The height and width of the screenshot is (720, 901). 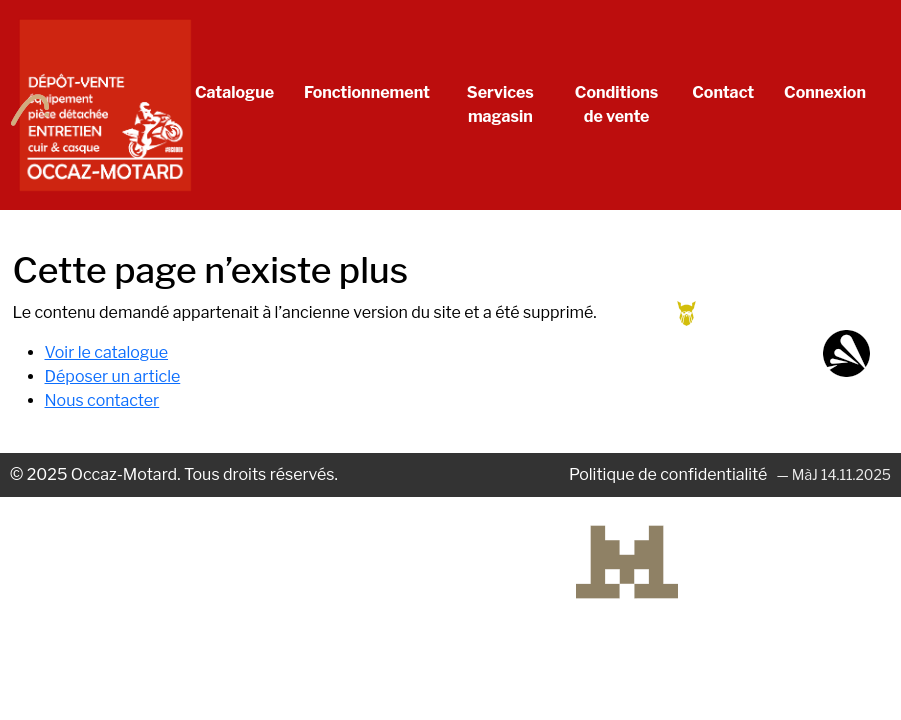 I want to click on Mistral AI logo, so click(x=627, y=562).